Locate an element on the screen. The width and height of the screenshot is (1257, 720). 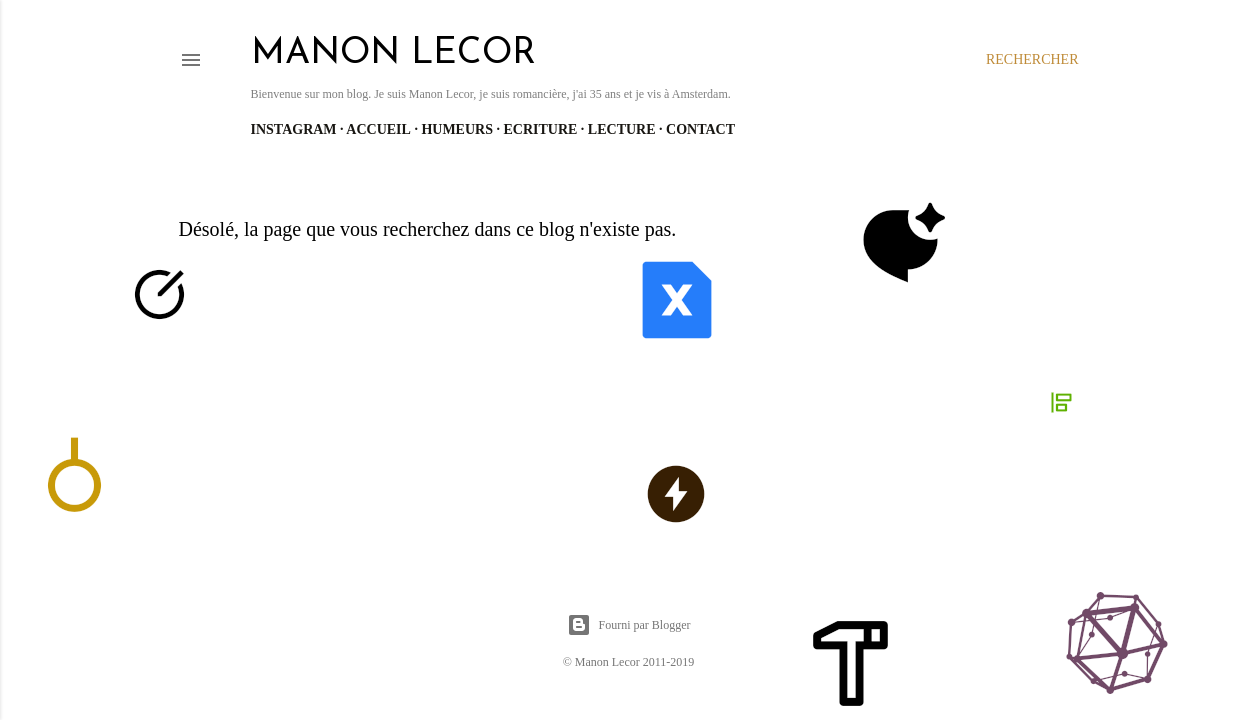
open an excel spreadsheet file is located at coordinates (677, 300).